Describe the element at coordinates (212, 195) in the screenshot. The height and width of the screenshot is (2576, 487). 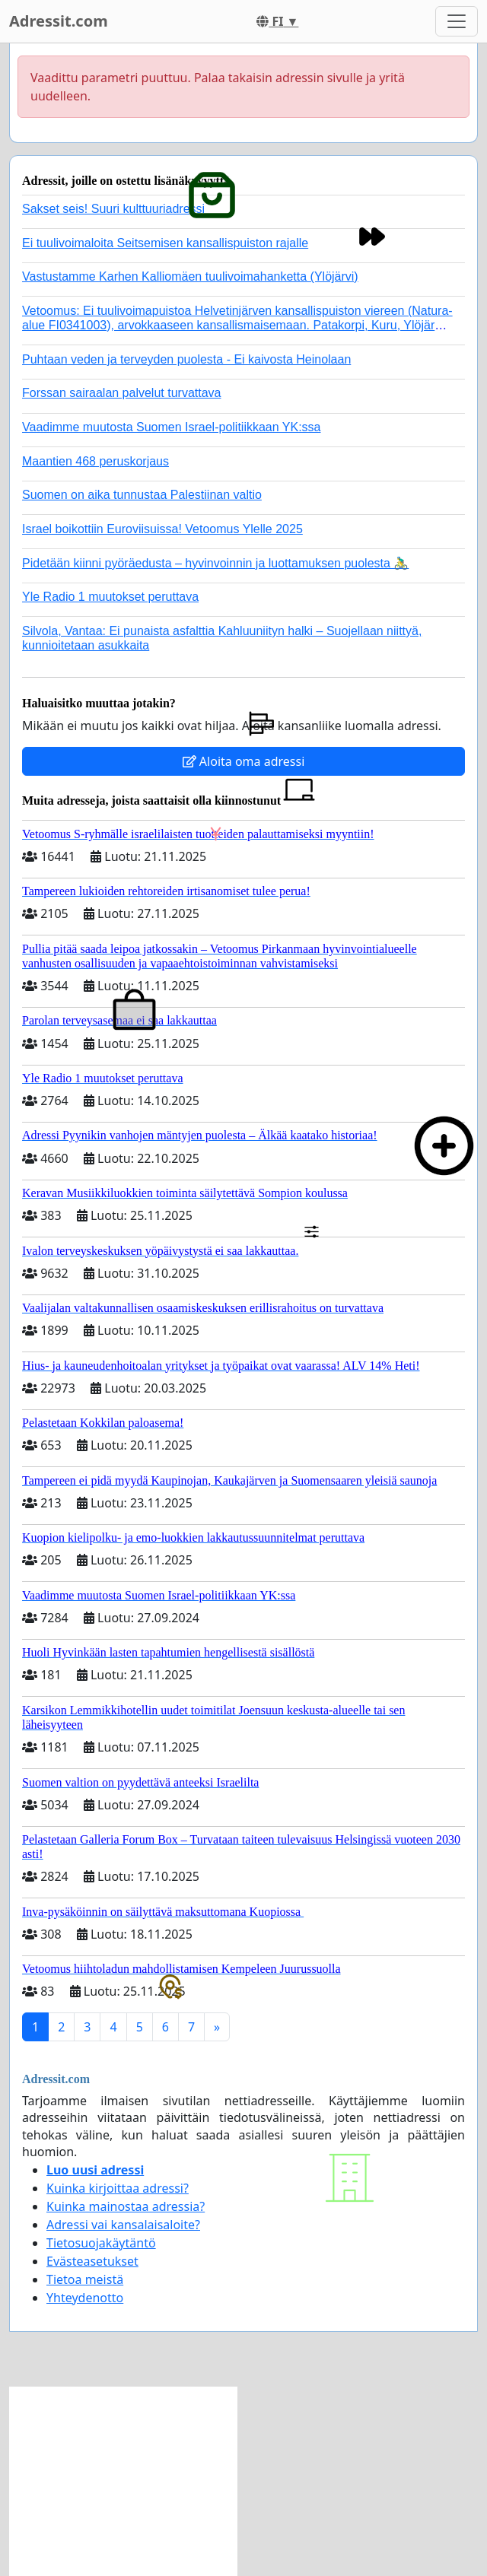
I see `view your shopping bag` at that location.